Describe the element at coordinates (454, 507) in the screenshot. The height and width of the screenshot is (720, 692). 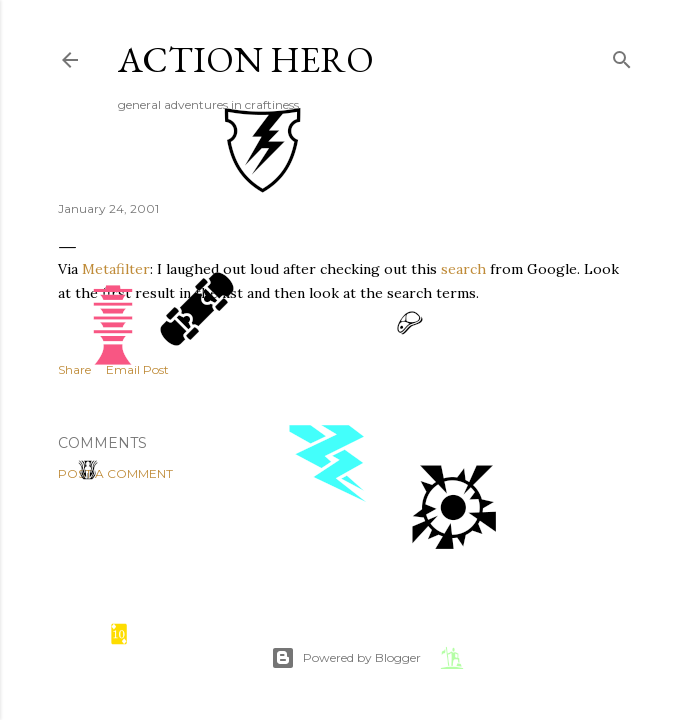
I see `indicates a critical hit or power attack in gameplay` at that location.